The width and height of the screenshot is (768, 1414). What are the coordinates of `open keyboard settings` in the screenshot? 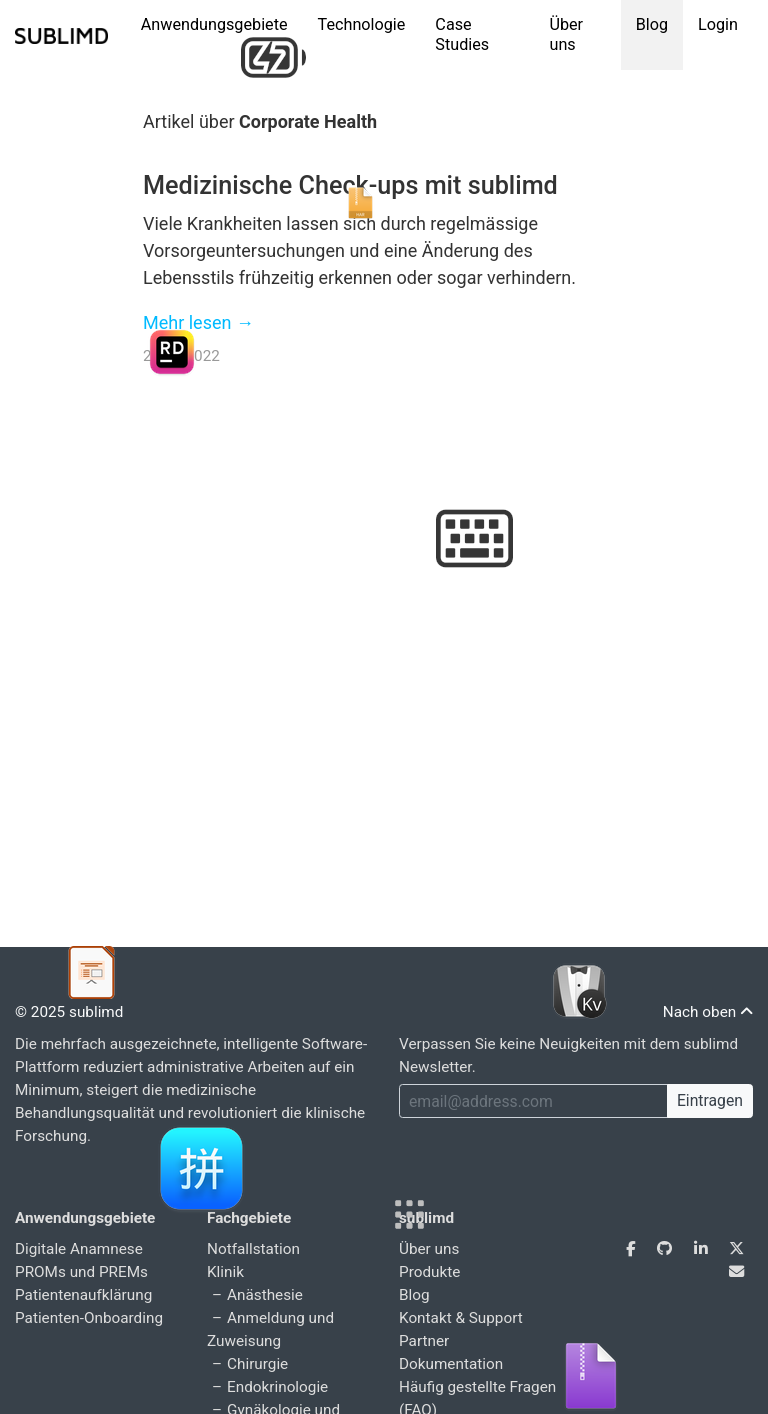 It's located at (474, 538).